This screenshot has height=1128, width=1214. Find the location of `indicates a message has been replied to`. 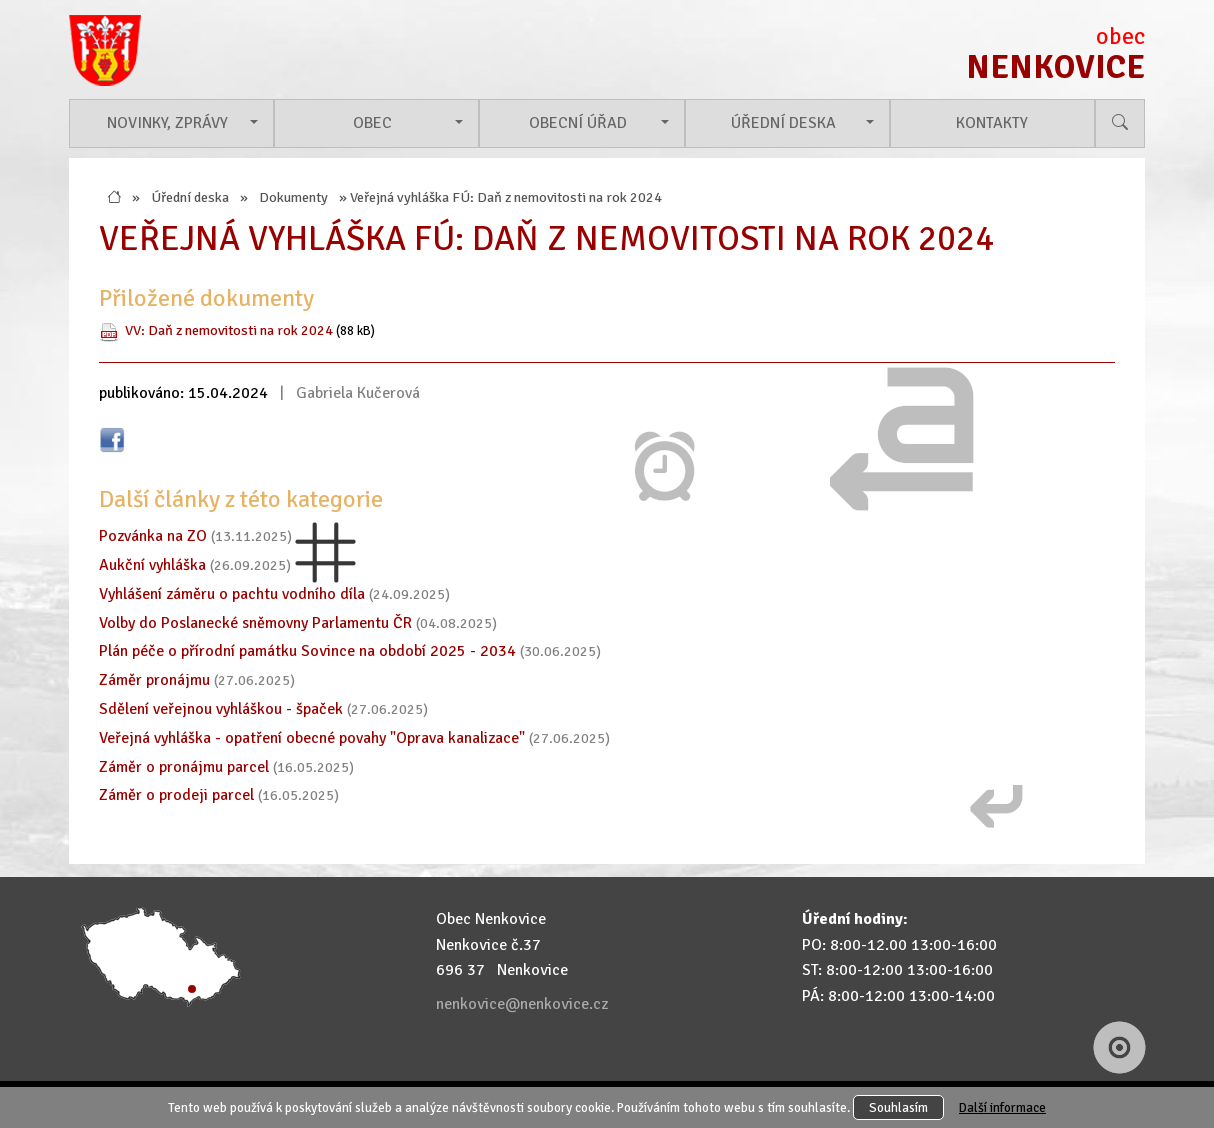

indicates a message has been replied to is located at coordinates (994, 804).